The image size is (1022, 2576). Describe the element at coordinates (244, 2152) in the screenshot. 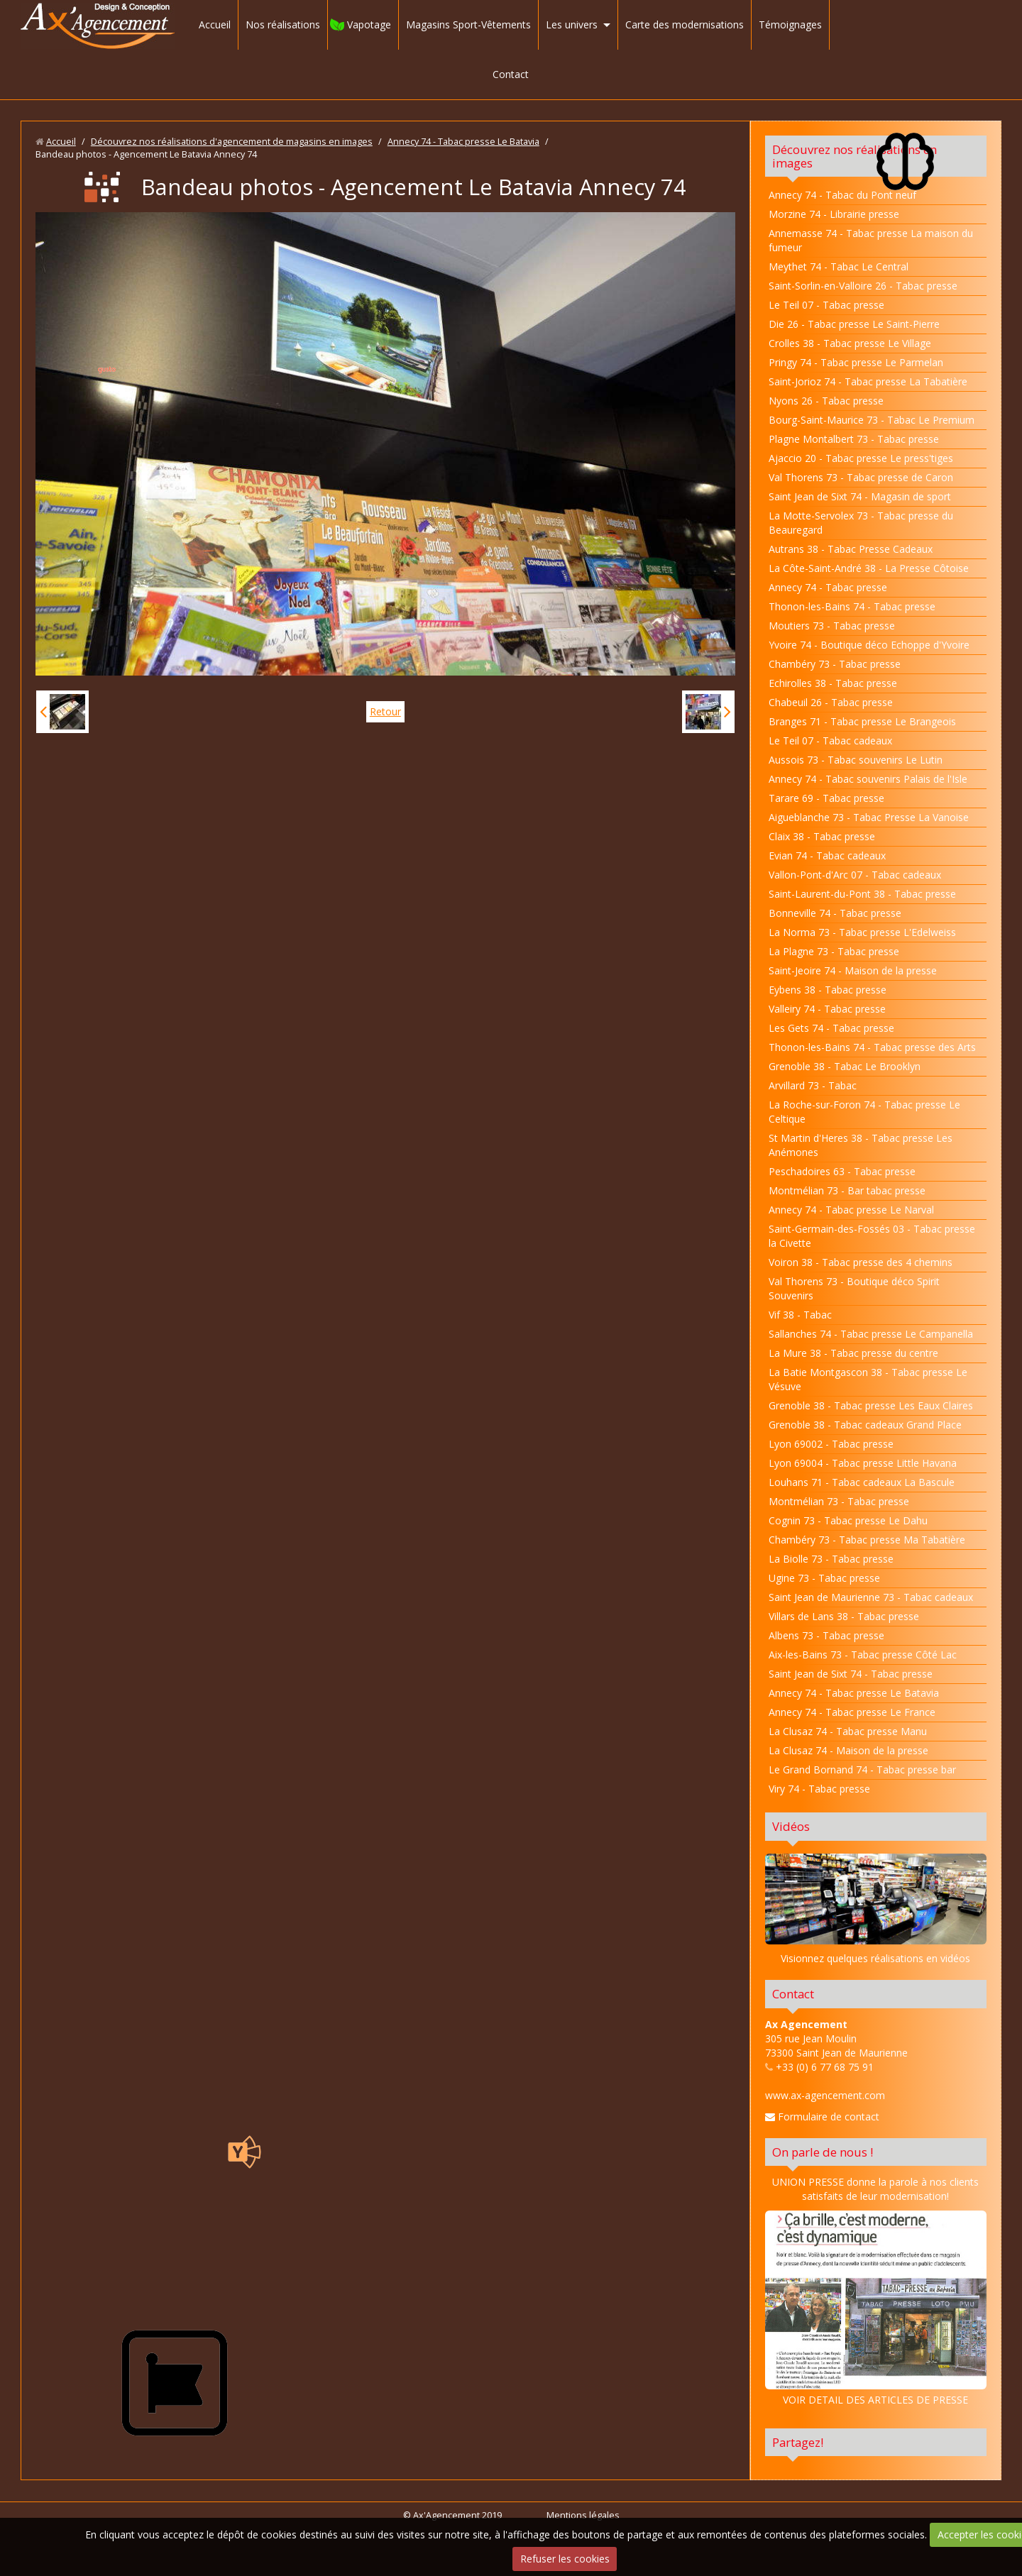

I see `open Yammer enterprise social network` at that location.